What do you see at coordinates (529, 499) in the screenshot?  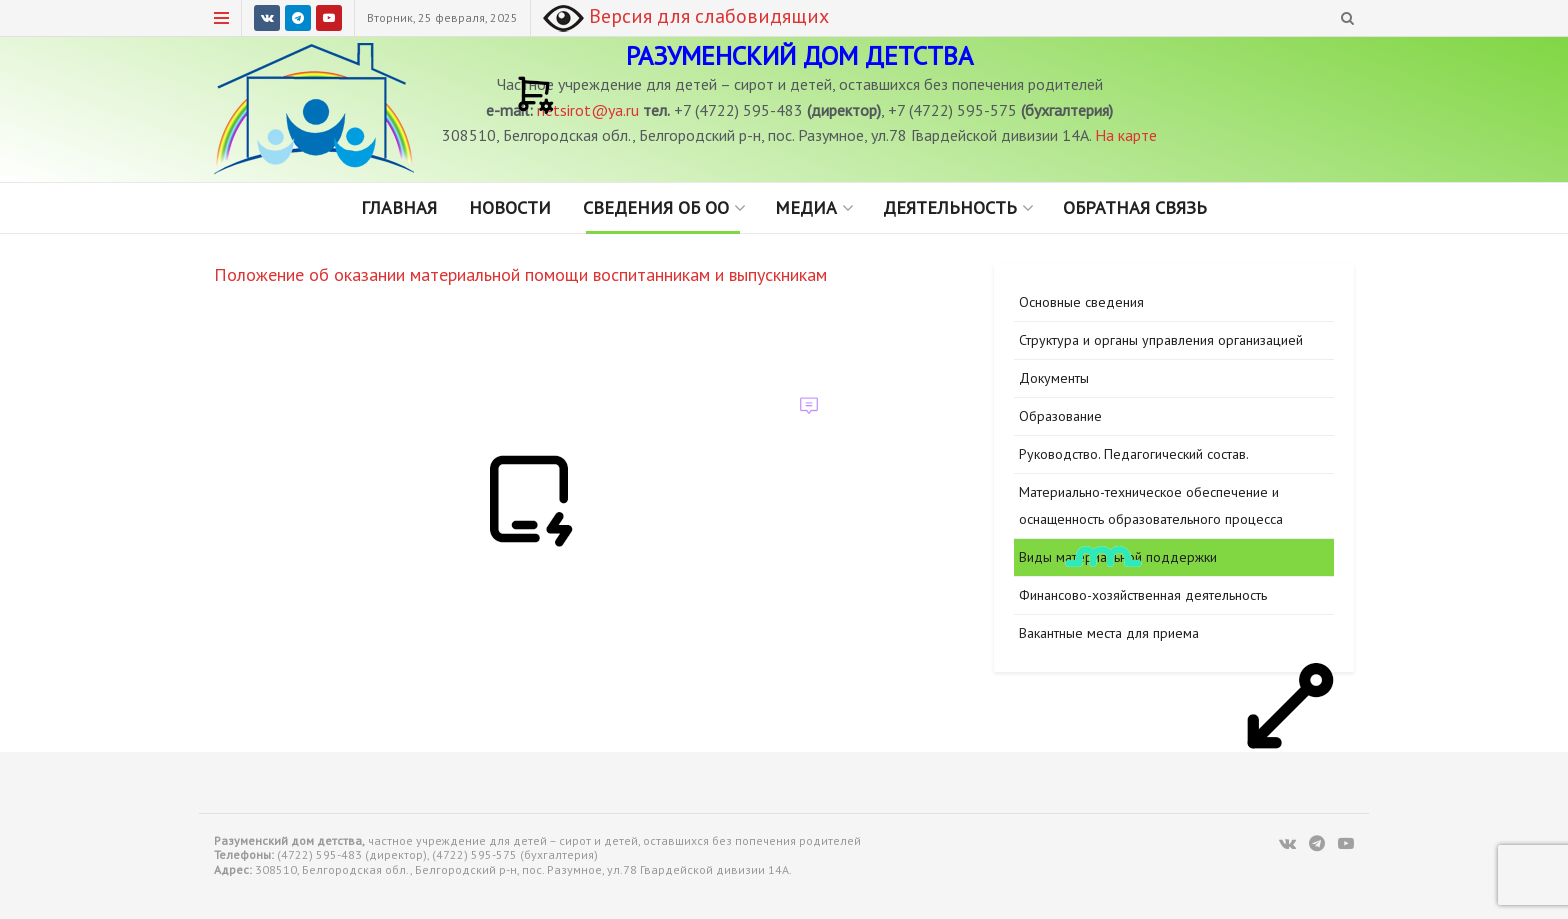 I see `iPad charging status` at bounding box center [529, 499].